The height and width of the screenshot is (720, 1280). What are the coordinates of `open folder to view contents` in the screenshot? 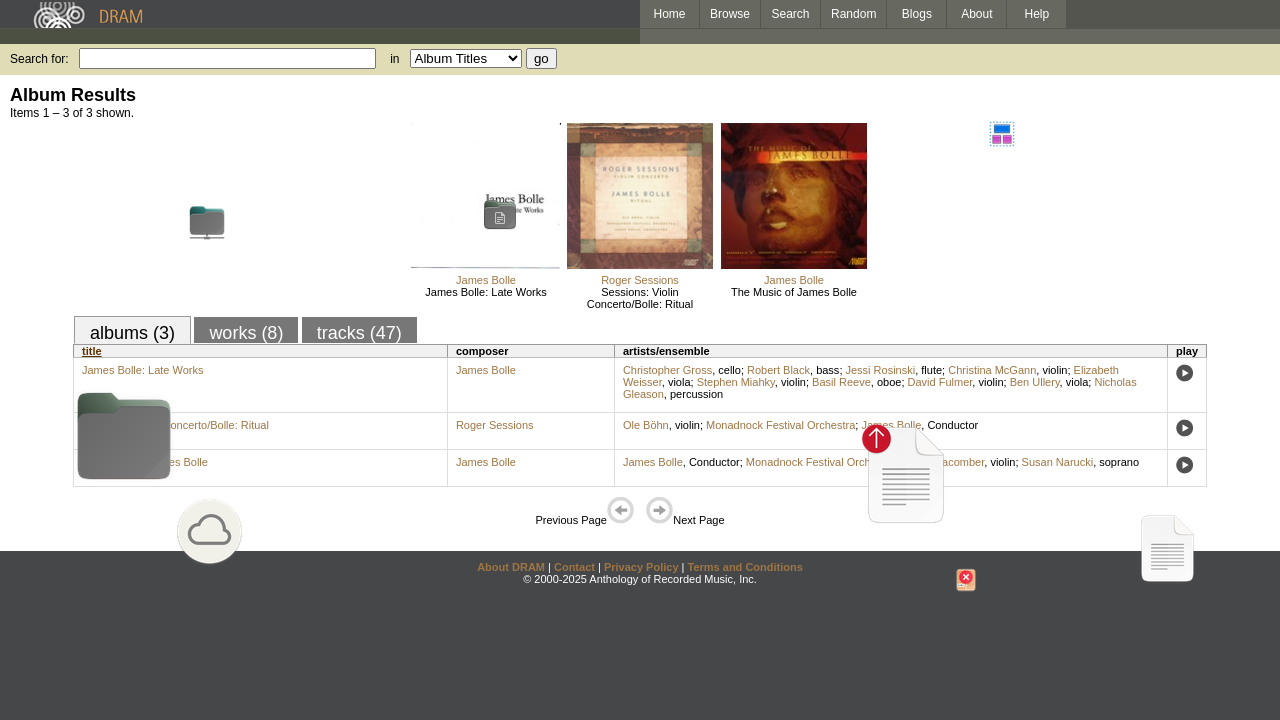 It's located at (124, 436).